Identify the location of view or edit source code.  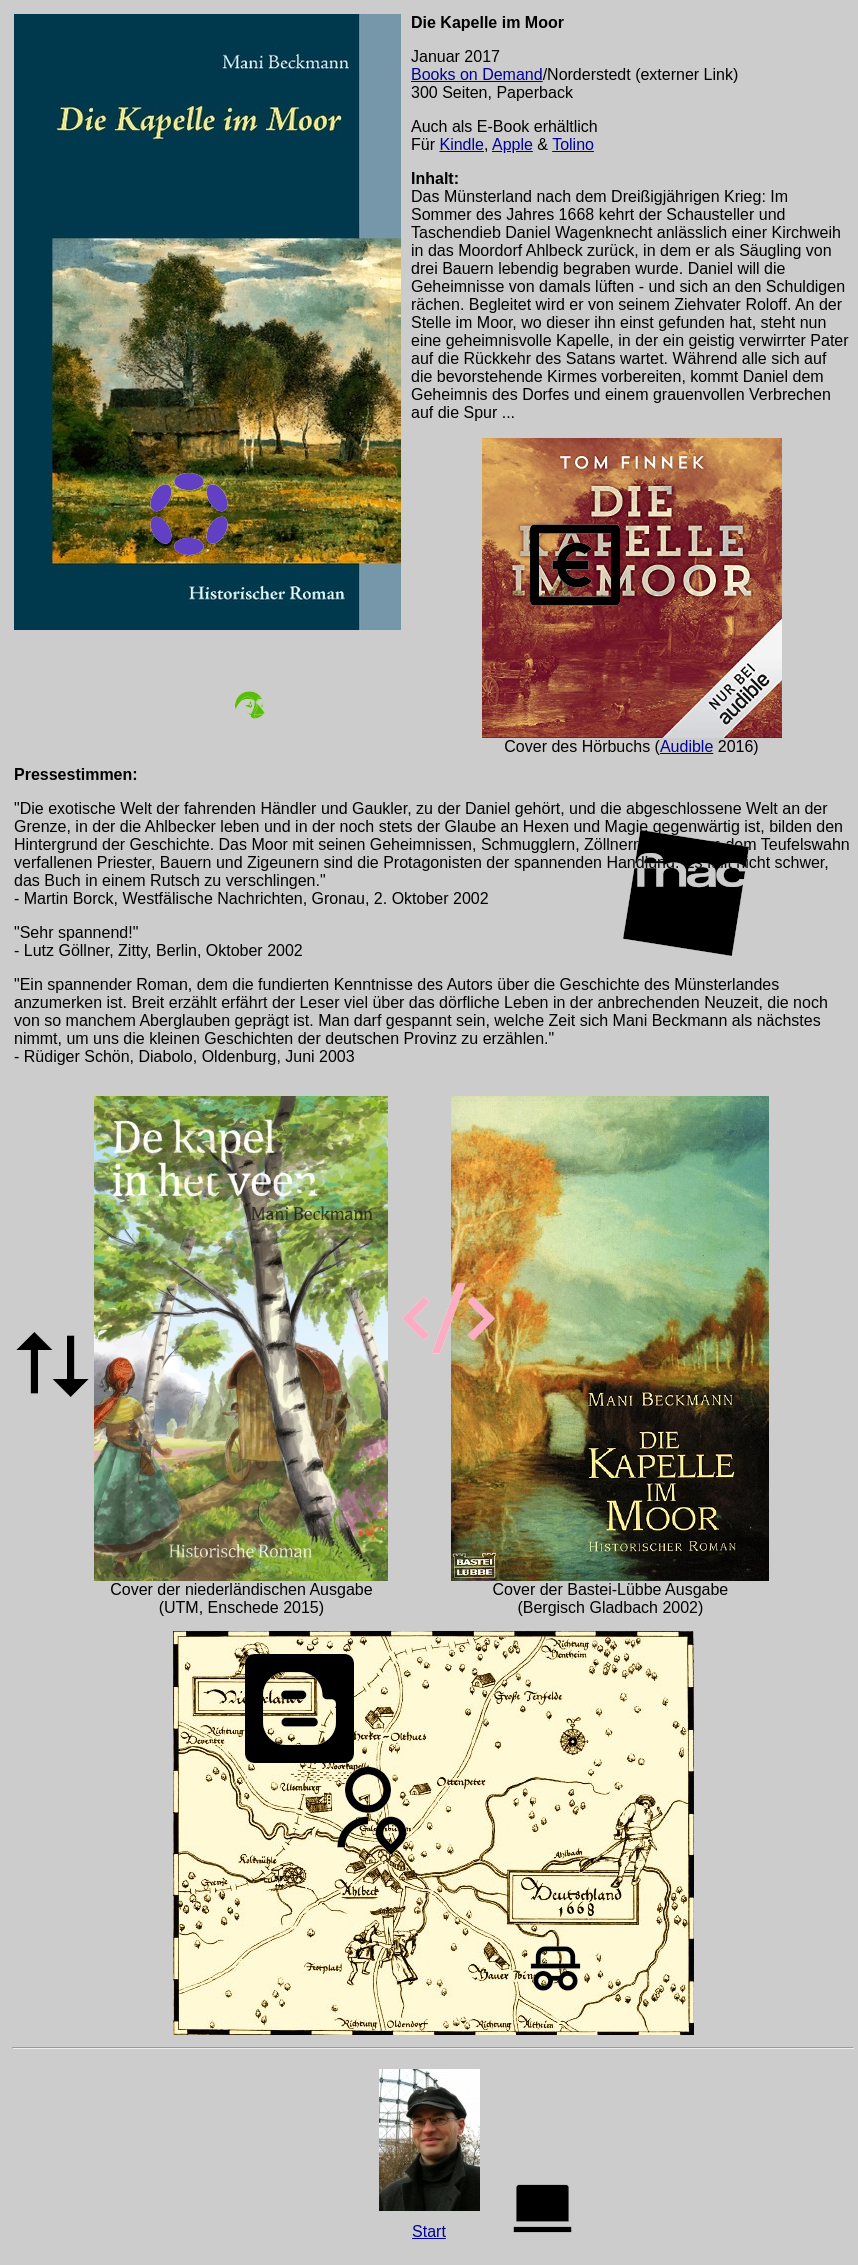
(448, 1318).